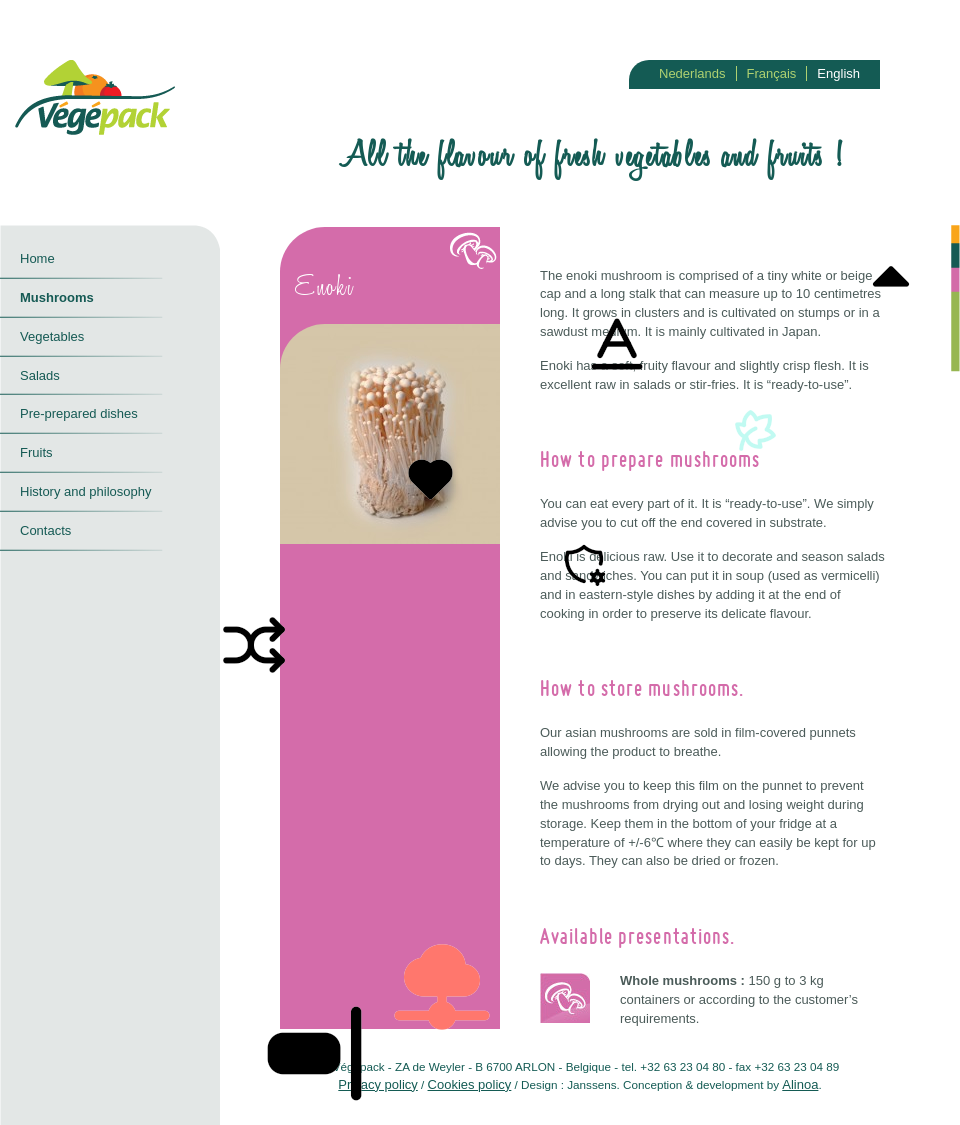 This screenshot has width=960, height=1125. What do you see at coordinates (442, 987) in the screenshot?
I see `cloud data sync status` at bounding box center [442, 987].